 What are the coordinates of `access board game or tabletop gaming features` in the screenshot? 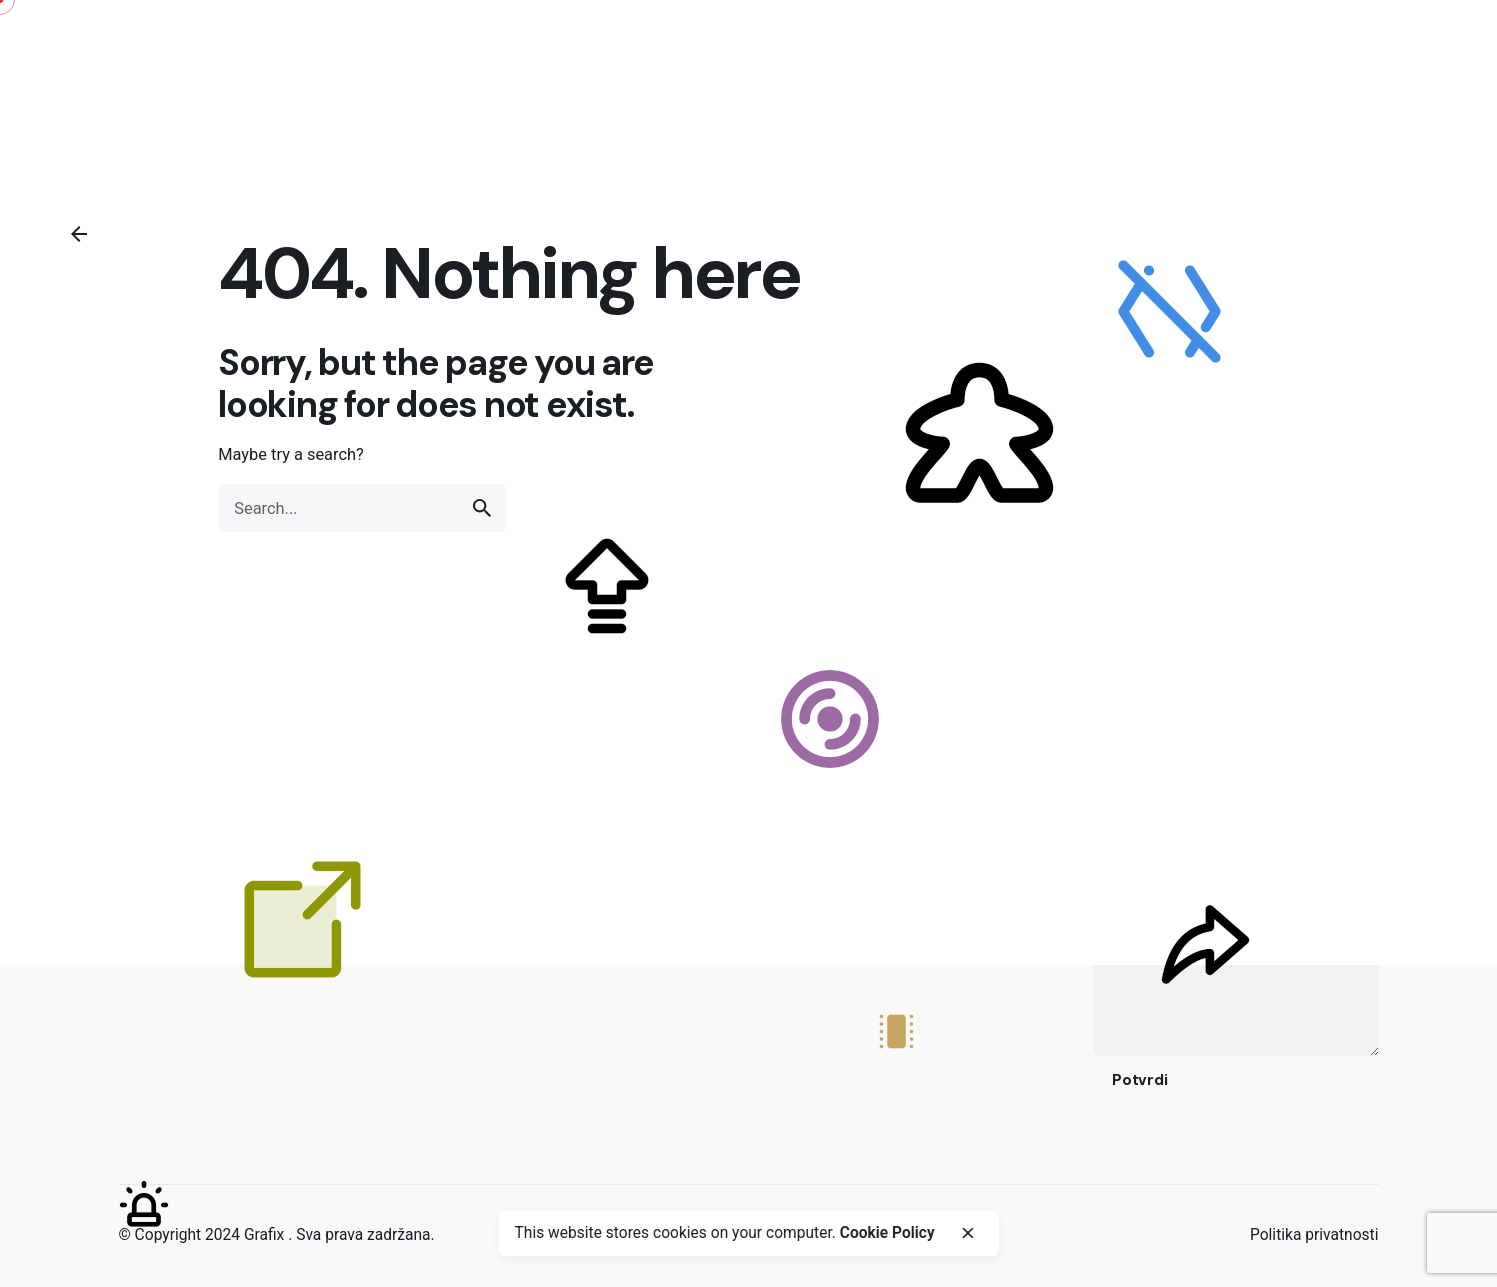 It's located at (979, 436).